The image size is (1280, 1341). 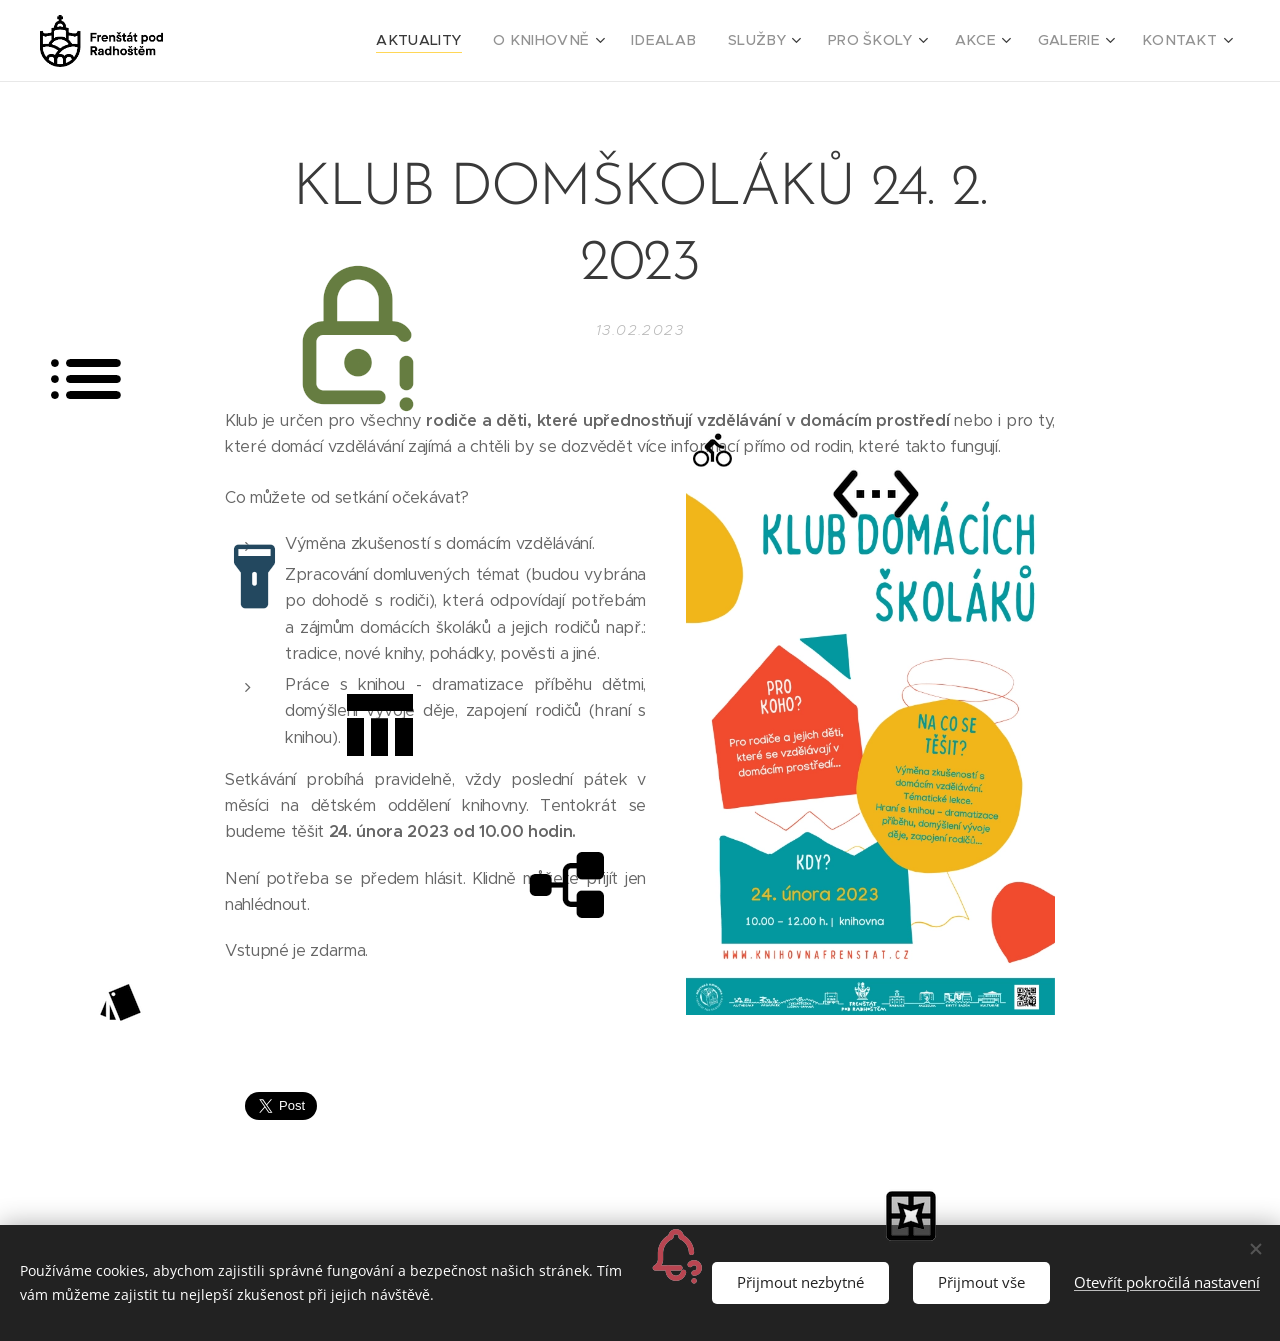 I want to click on notification settings help or FAQ, so click(x=676, y=1255).